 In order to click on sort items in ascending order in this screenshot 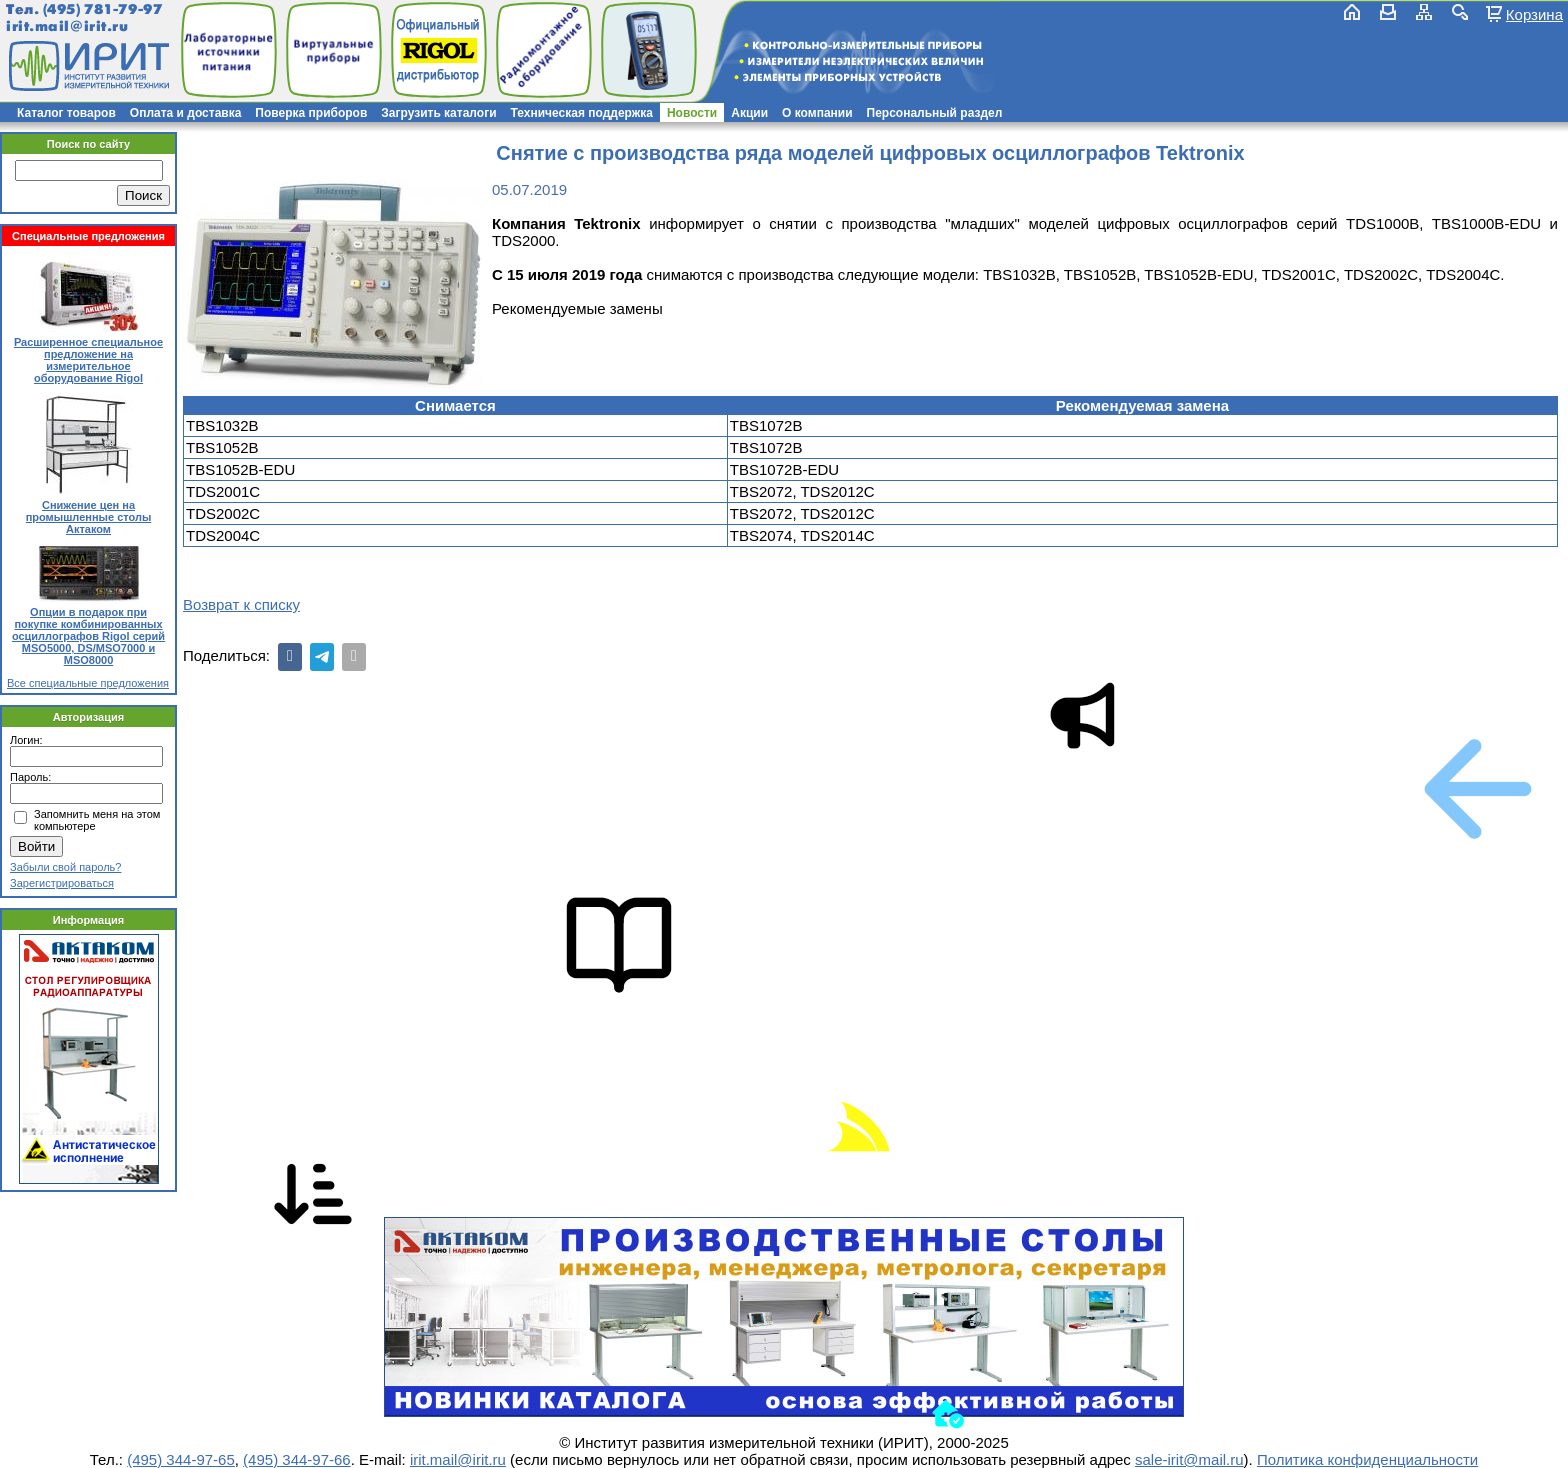, I will do `click(313, 1194)`.